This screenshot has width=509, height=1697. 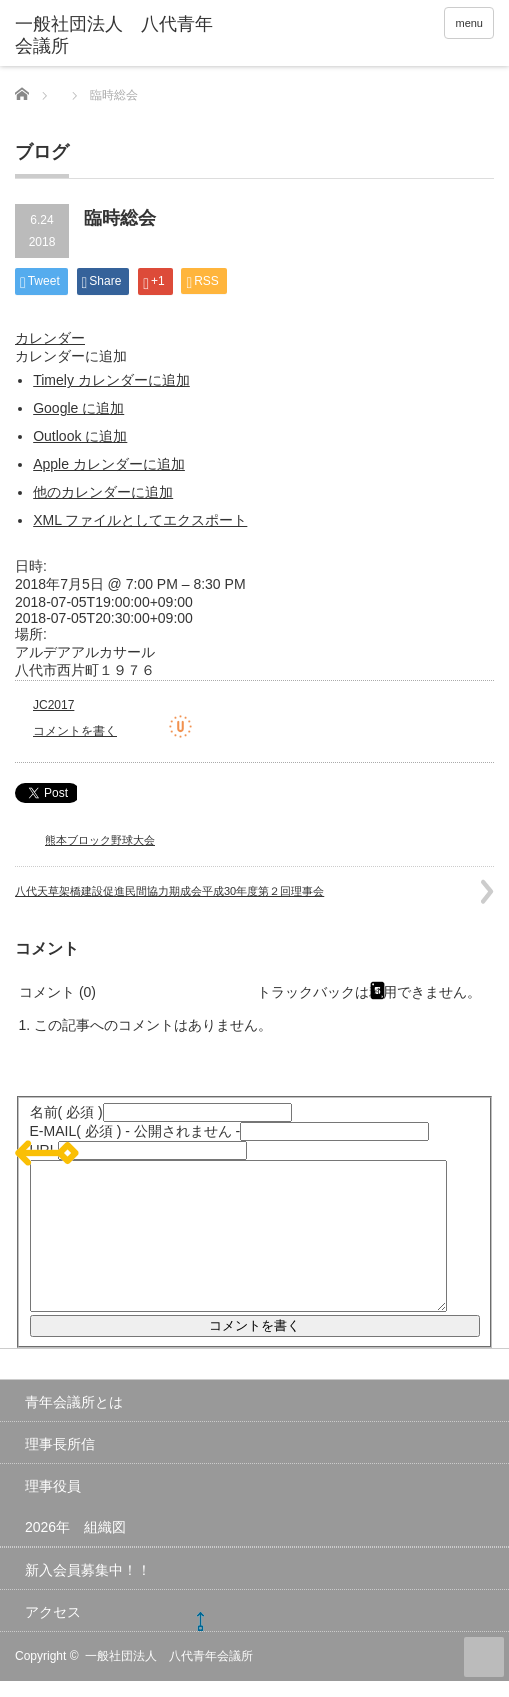 What do you see at coordinates (47, 1153) in the screenshot?
I see `navigate back to previous step` at bounding box center [47, 1153].